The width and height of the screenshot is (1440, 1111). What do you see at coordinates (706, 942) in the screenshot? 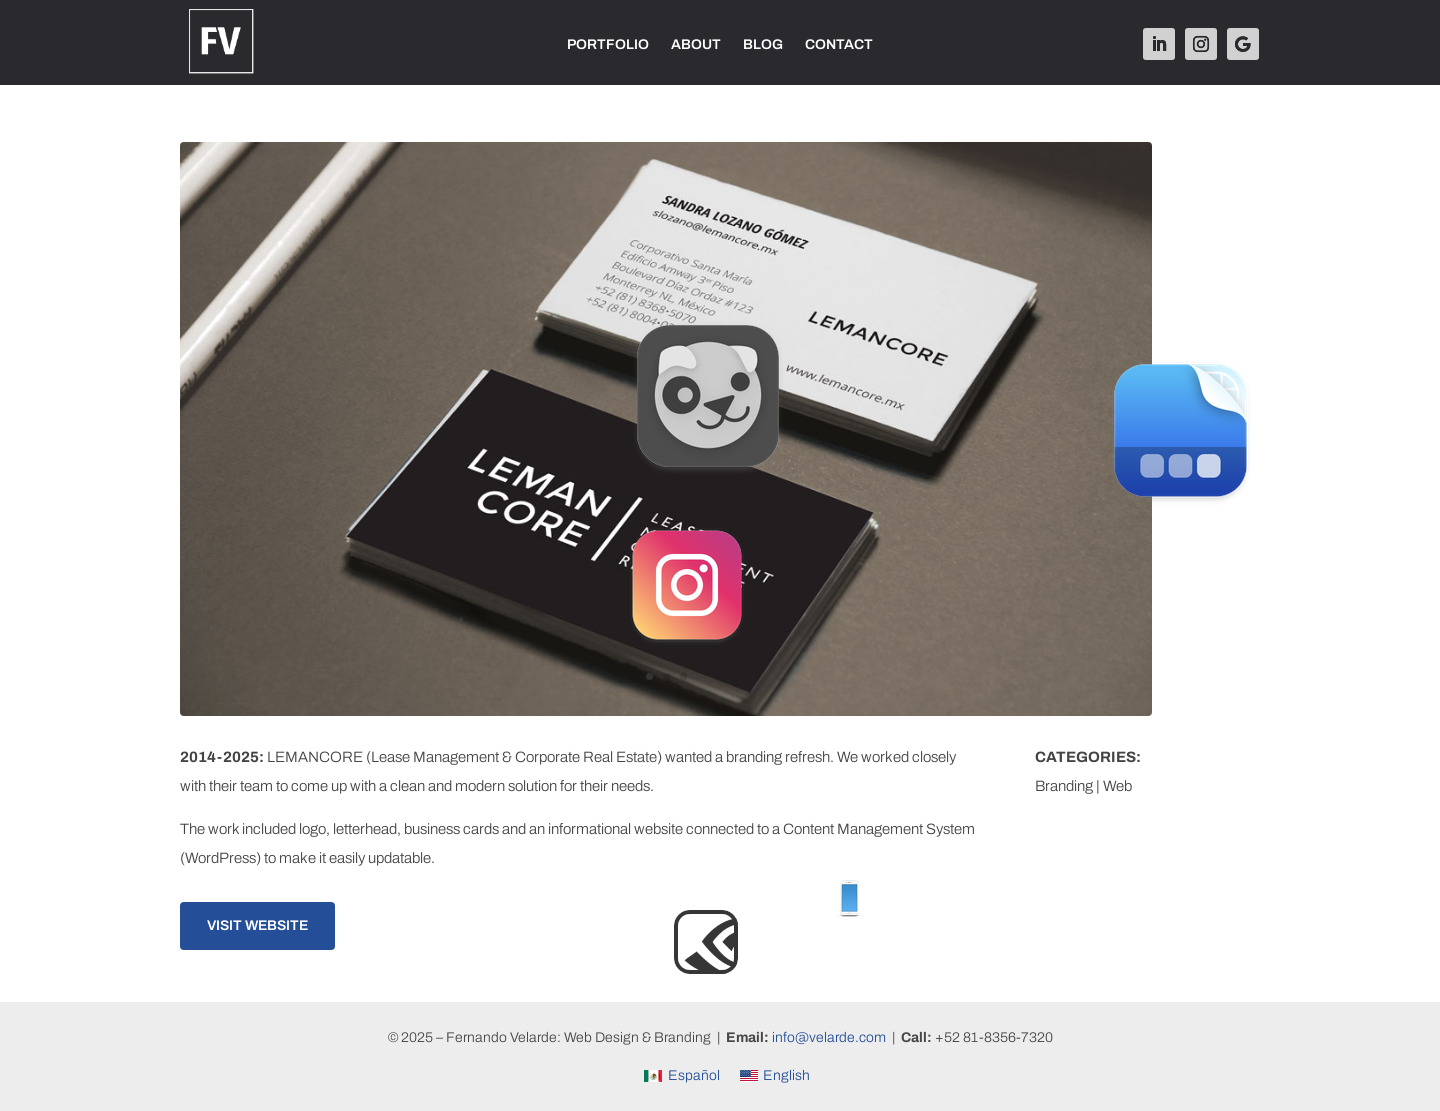
I see `open gwe (gpu widget extension) settings` at bounding box center [706, 942].